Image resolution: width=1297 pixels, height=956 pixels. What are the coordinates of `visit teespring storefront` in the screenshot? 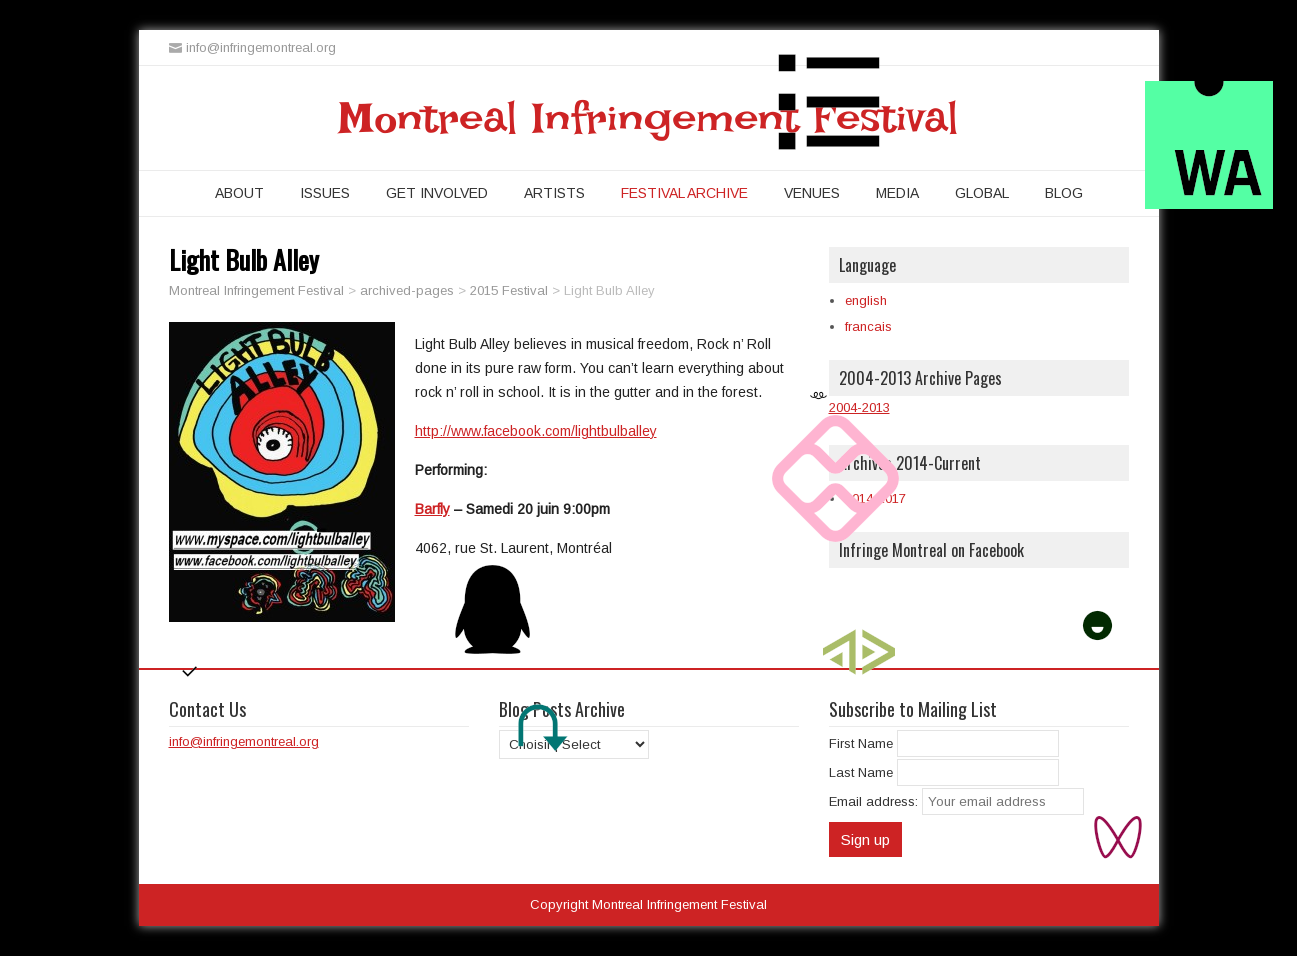 It's located at (818, 395).